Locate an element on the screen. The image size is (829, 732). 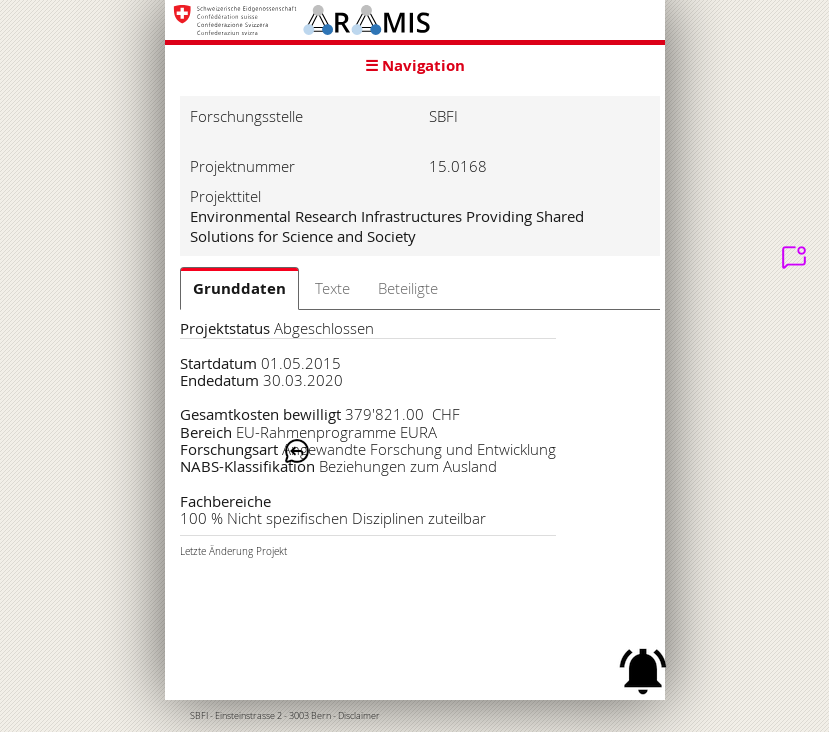
reply to a message is located at coordinates (297, 451).